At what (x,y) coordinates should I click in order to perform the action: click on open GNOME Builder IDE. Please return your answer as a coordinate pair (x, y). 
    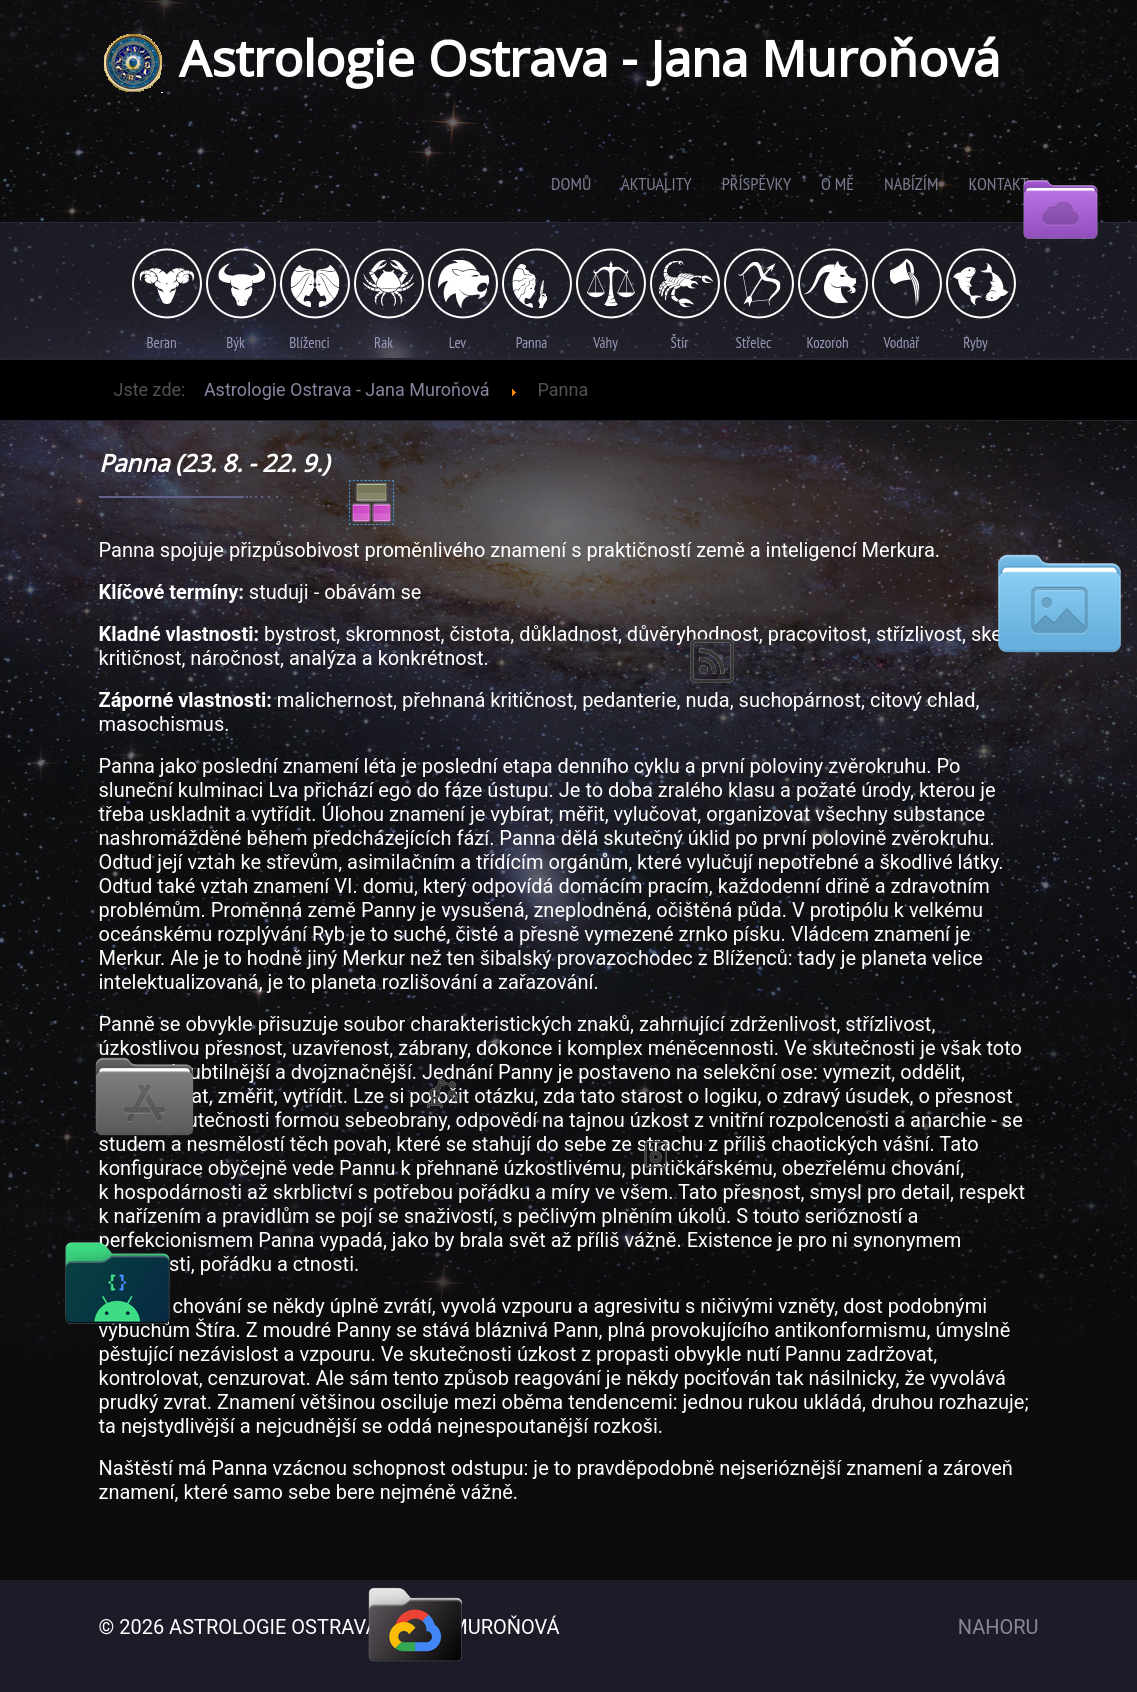
    Looking at the image, I should click on (442, 1092).